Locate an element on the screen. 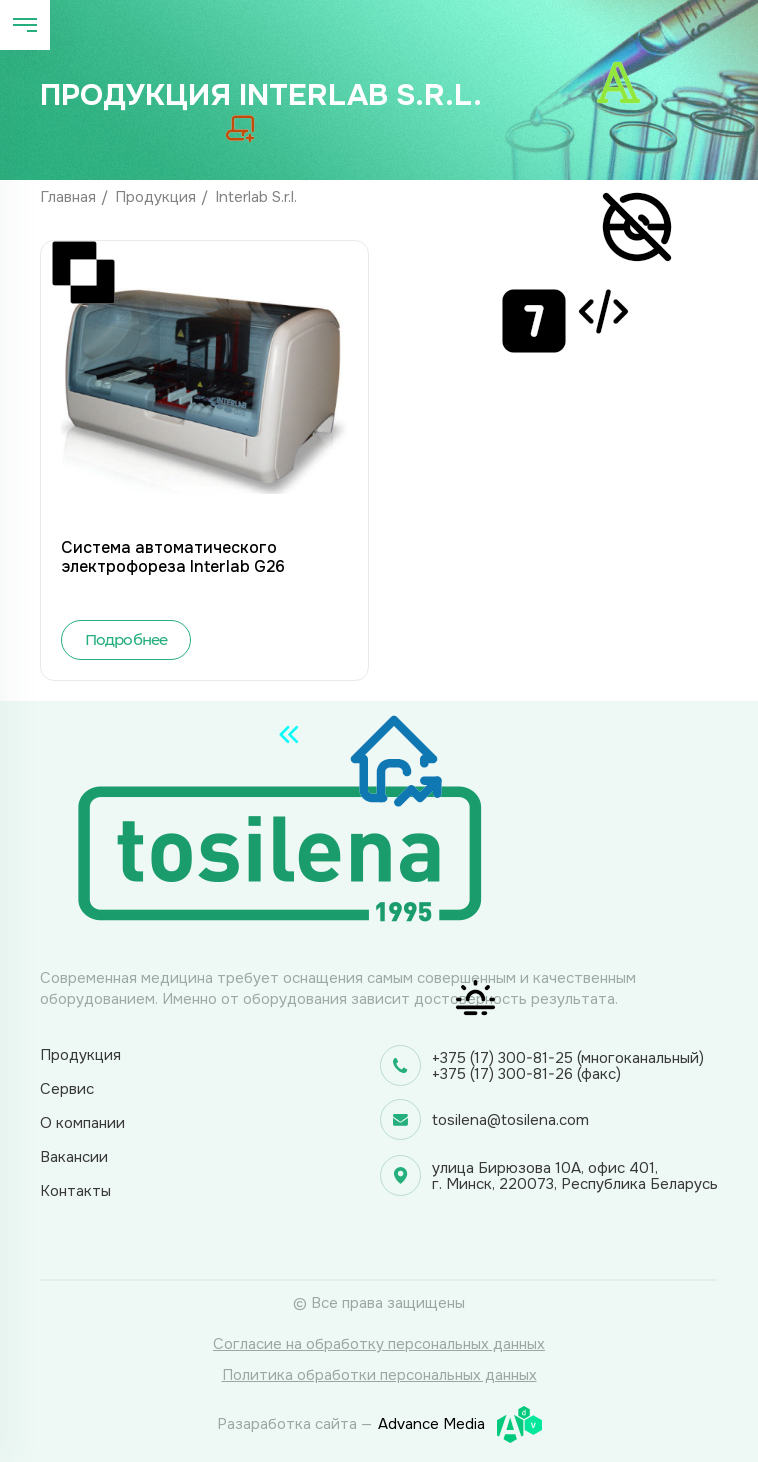 This screenshot has height=1462, width=758. create a new script or document is located at coordinates (240, 128).